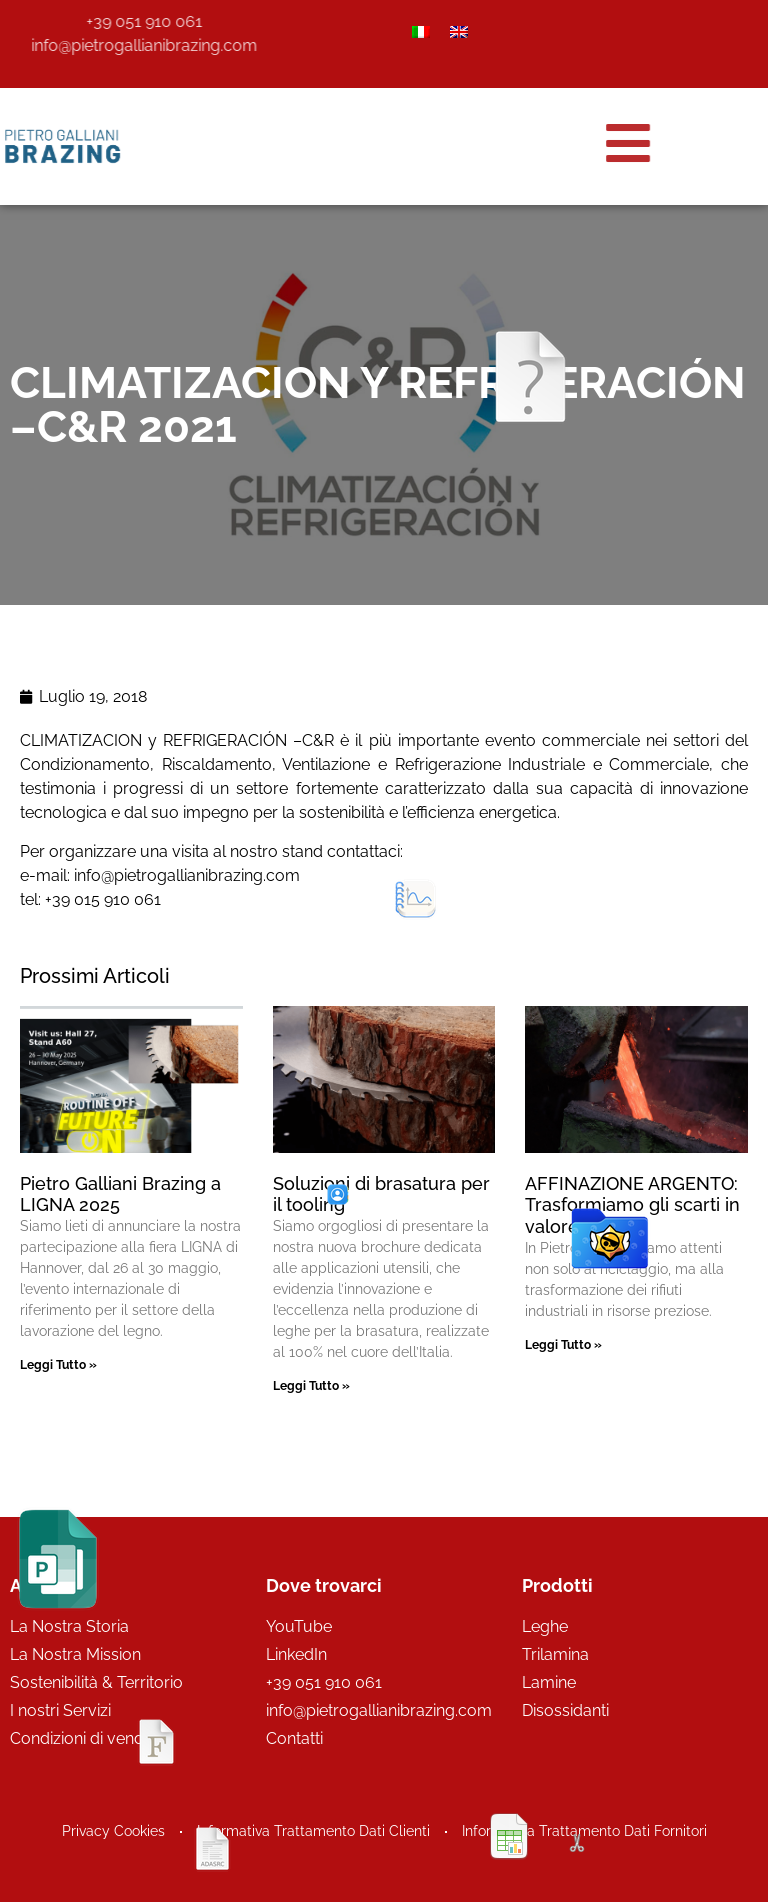 The width and height of the screenshot is (768, 1902). I want to click on open Graphs app for data visualization, so click(416, 898).